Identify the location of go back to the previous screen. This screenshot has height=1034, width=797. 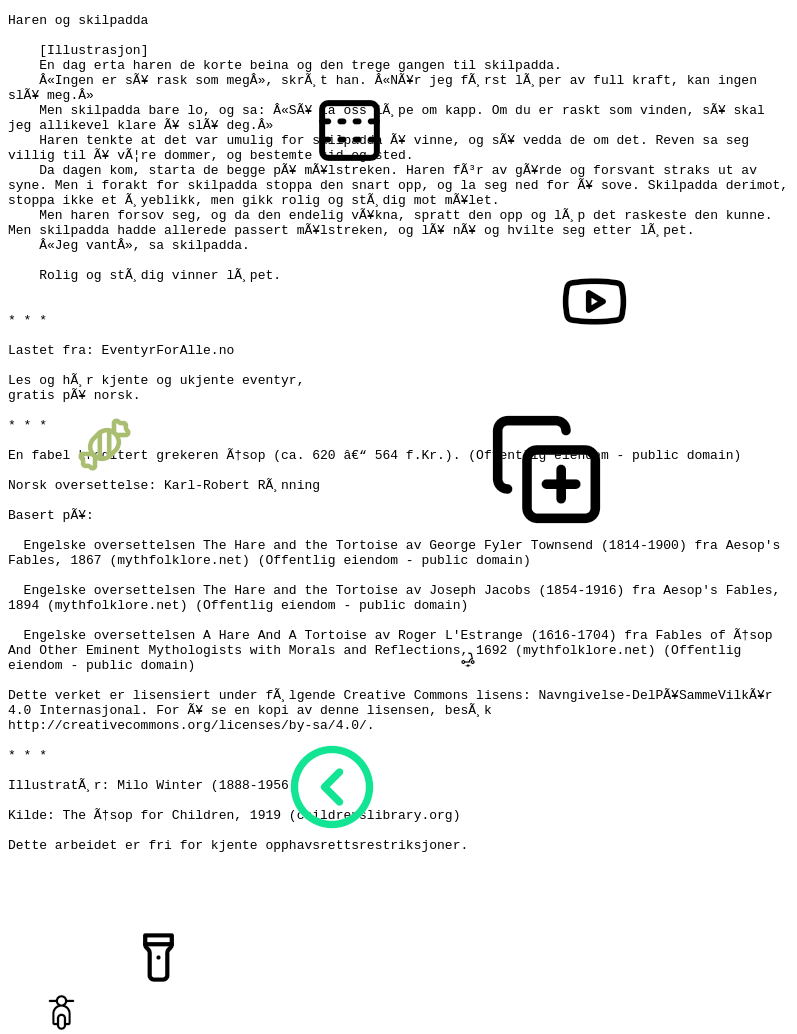
(332, 787).